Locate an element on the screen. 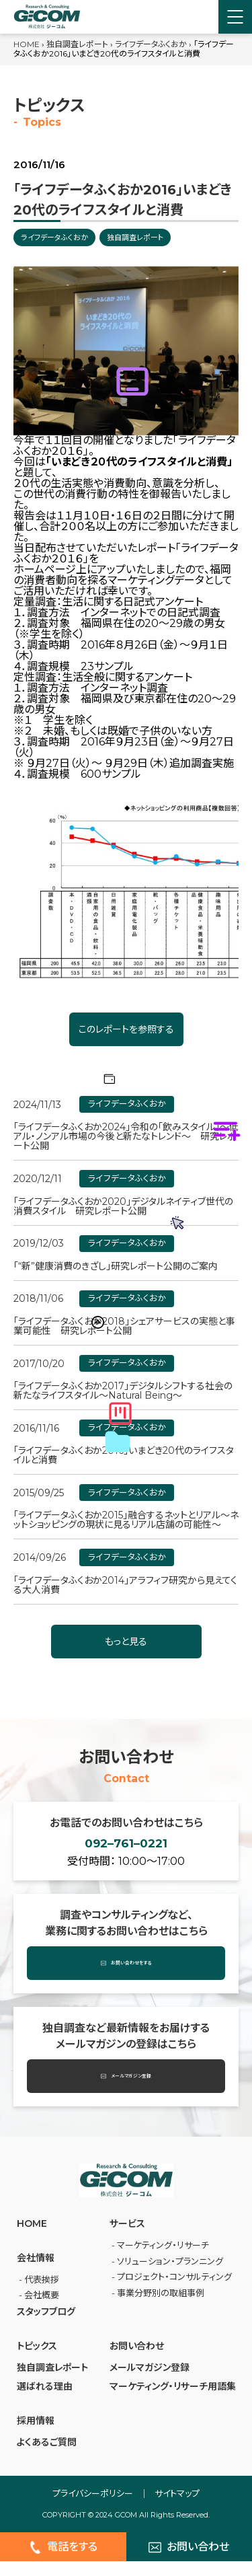 The width and height of the screenshot is (252, 2576). switch to landscape mode is located at coordinates (132, 381).